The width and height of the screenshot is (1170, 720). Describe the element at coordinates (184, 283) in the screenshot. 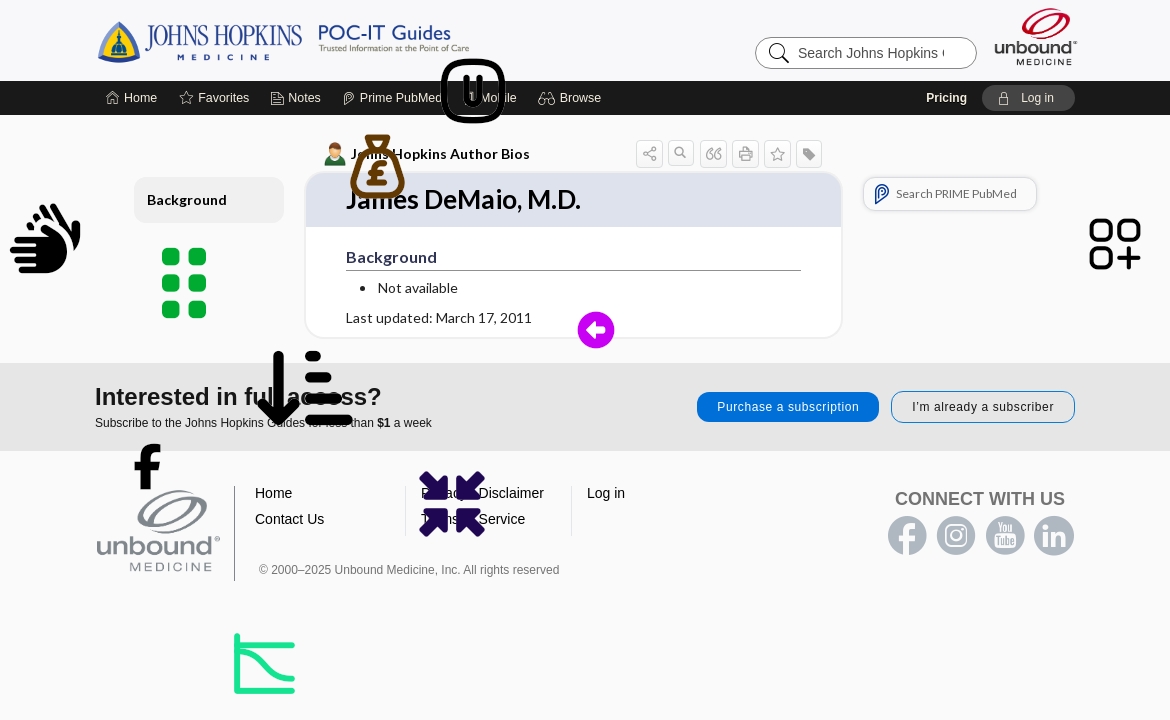

I see `drag to reorder items vertically` at that location.